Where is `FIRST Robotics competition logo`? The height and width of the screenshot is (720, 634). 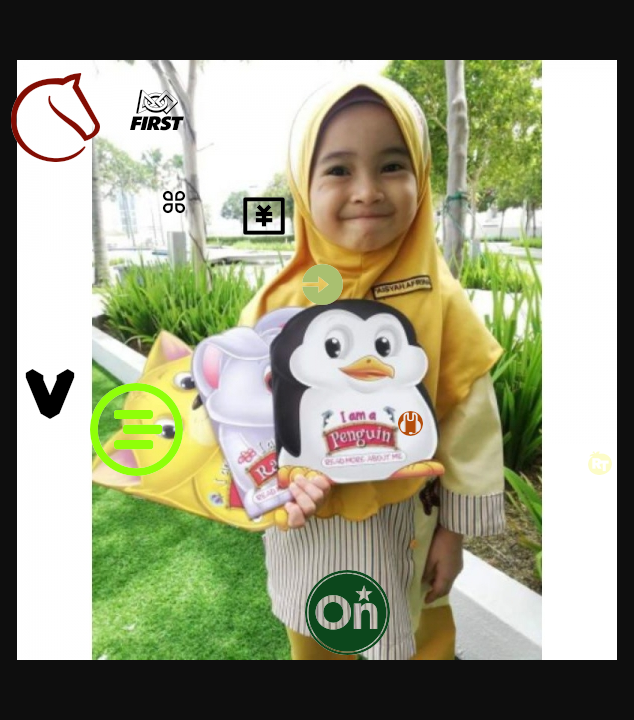 FIRST Robotics competition logo is located at coordinates (157, 110).